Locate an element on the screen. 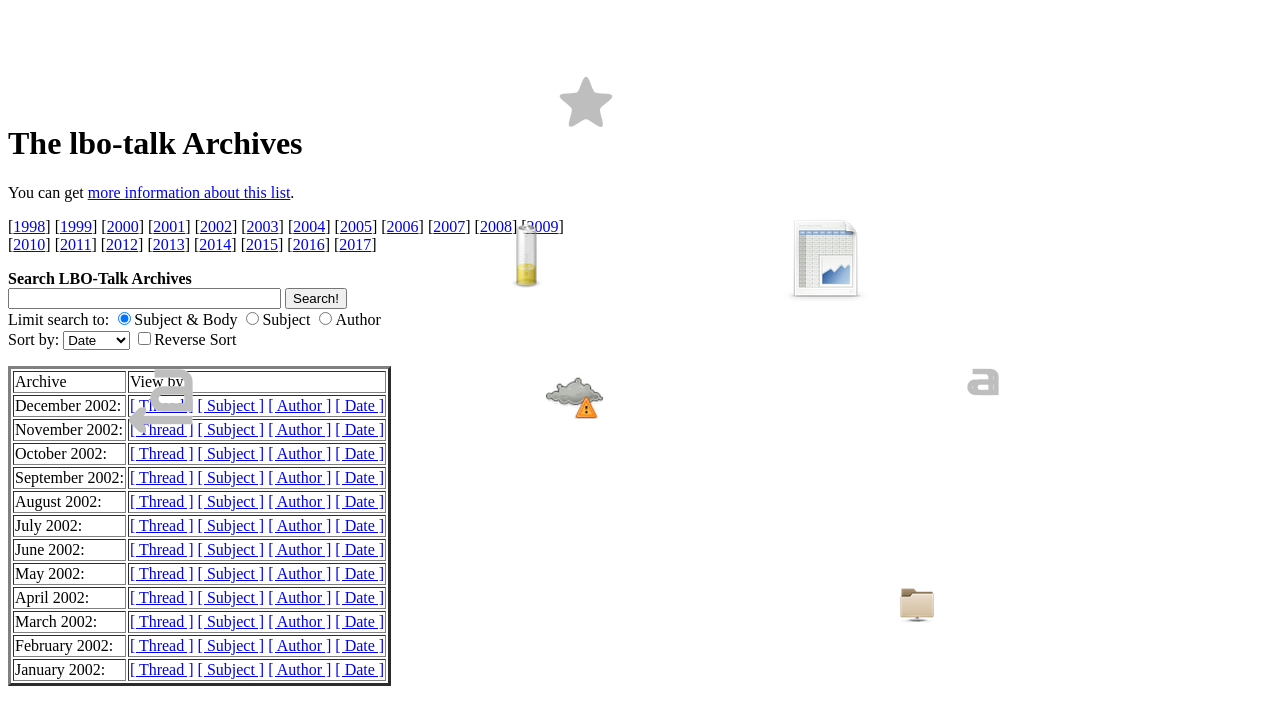 Image resolution: width=1280 pixels, height=720 pixels. indicates low battery level is located at coordinates (526, 256).